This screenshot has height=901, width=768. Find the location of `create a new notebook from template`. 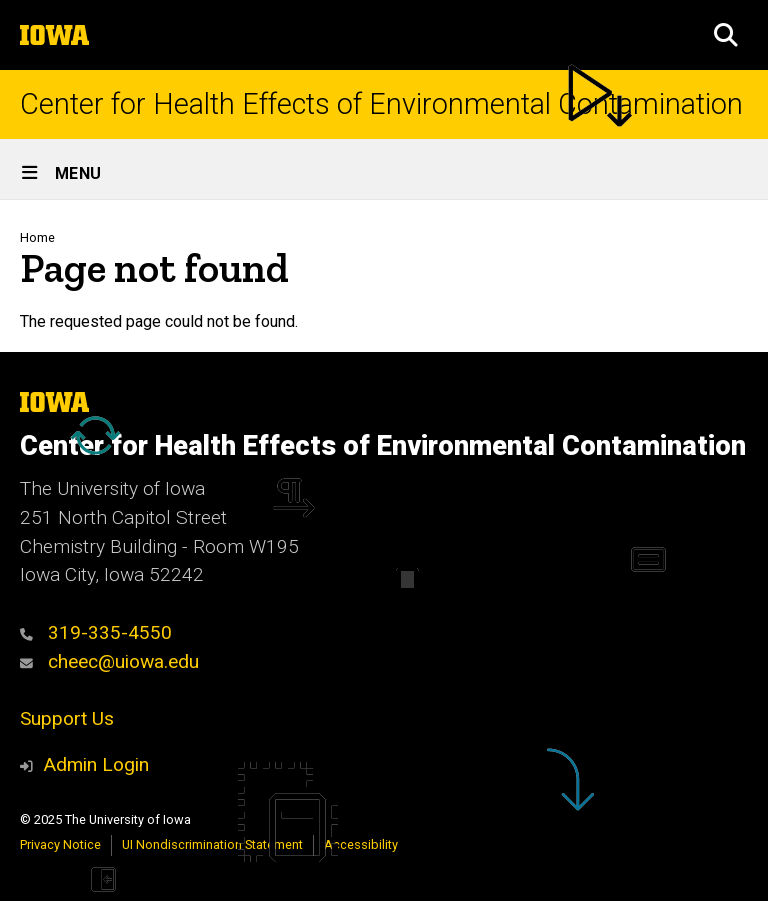

create a new notebook from template is located at coordinates (288, 812).